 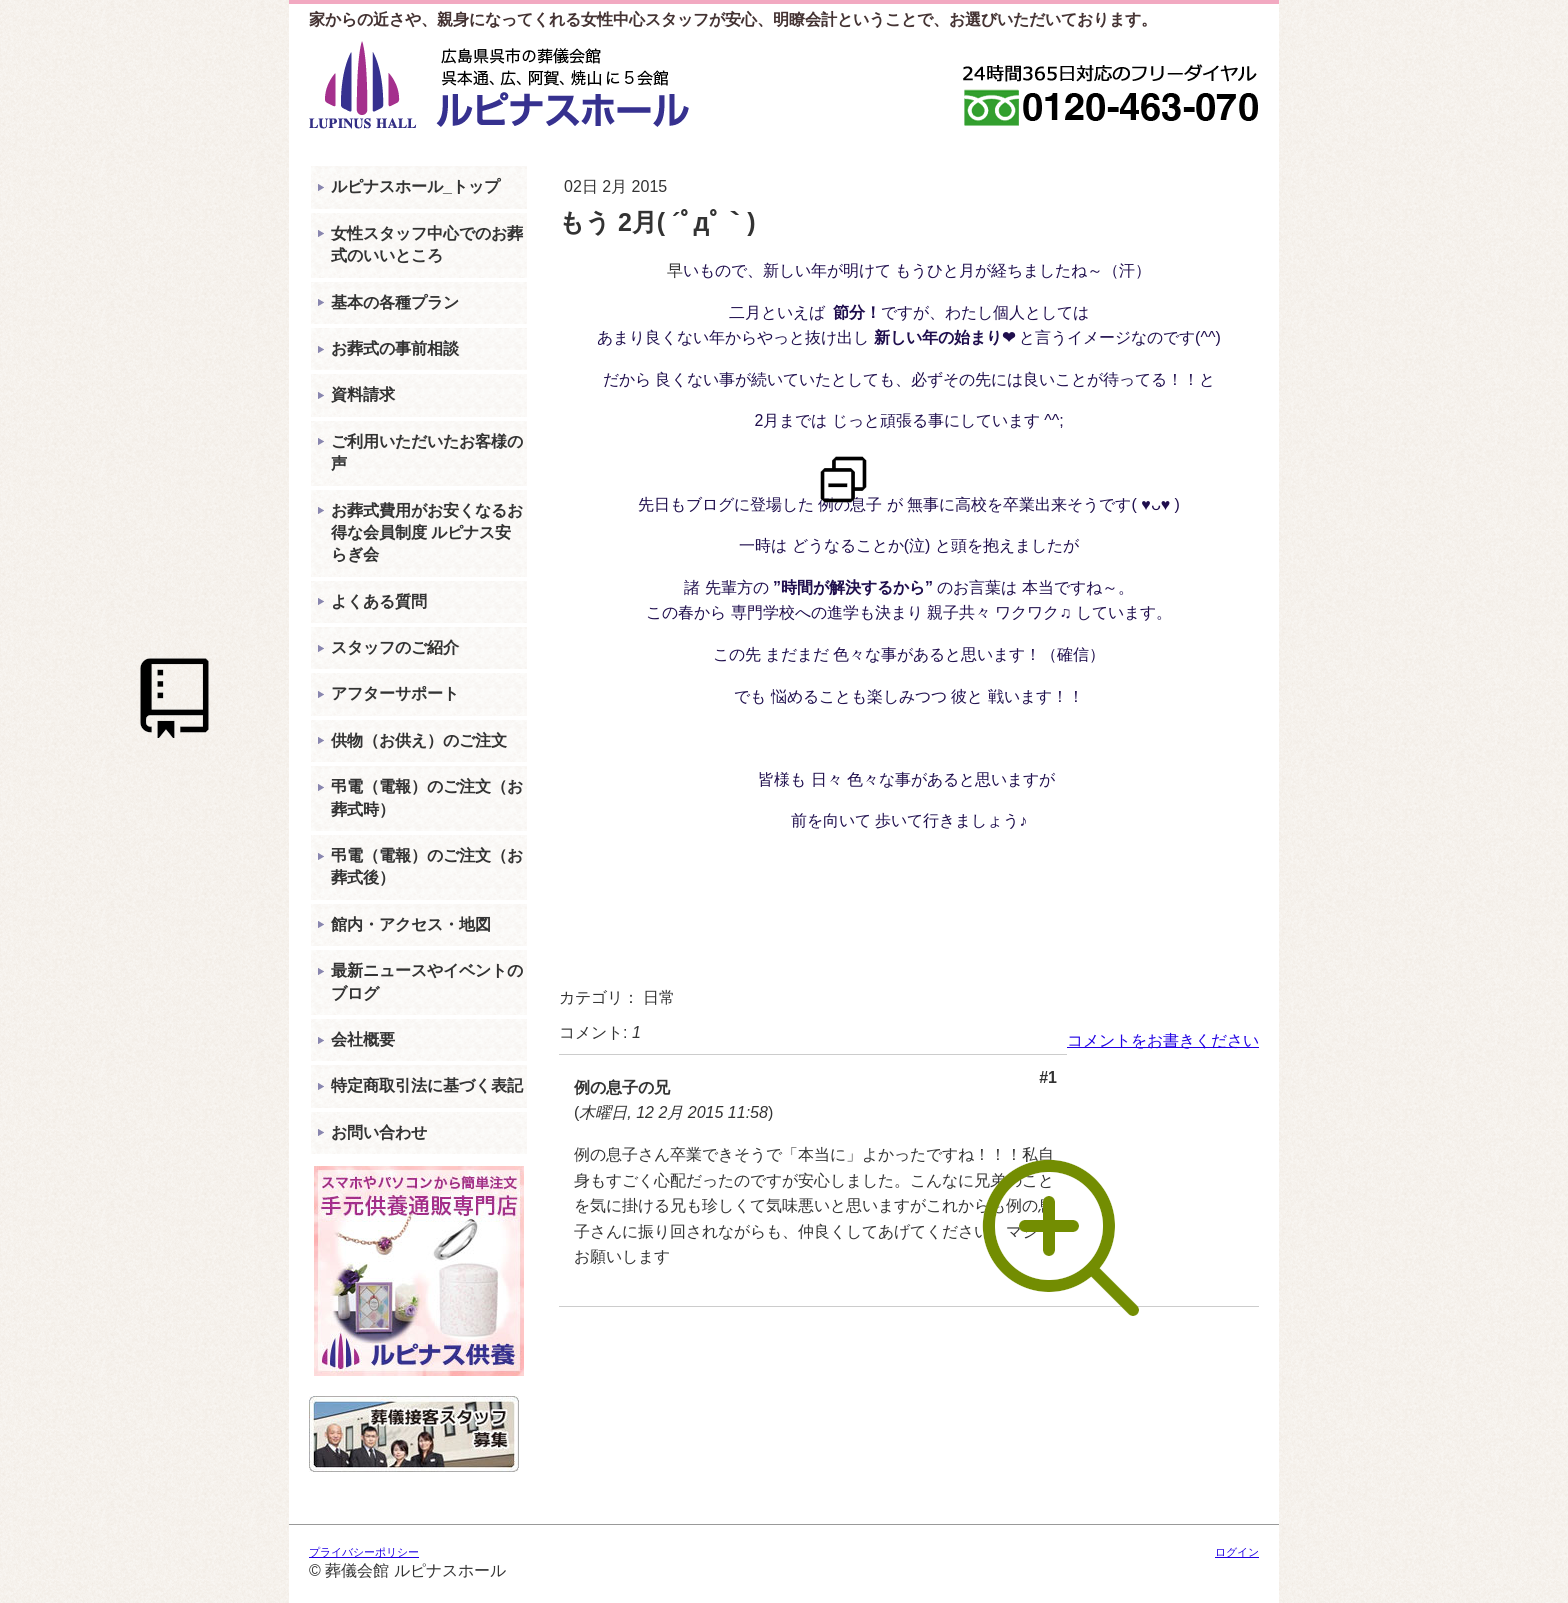 What do you see at coordinates (843, 479) in the screenshot?
I see `collapse all expanded items in a tree view` at bounding box center [843, 479].